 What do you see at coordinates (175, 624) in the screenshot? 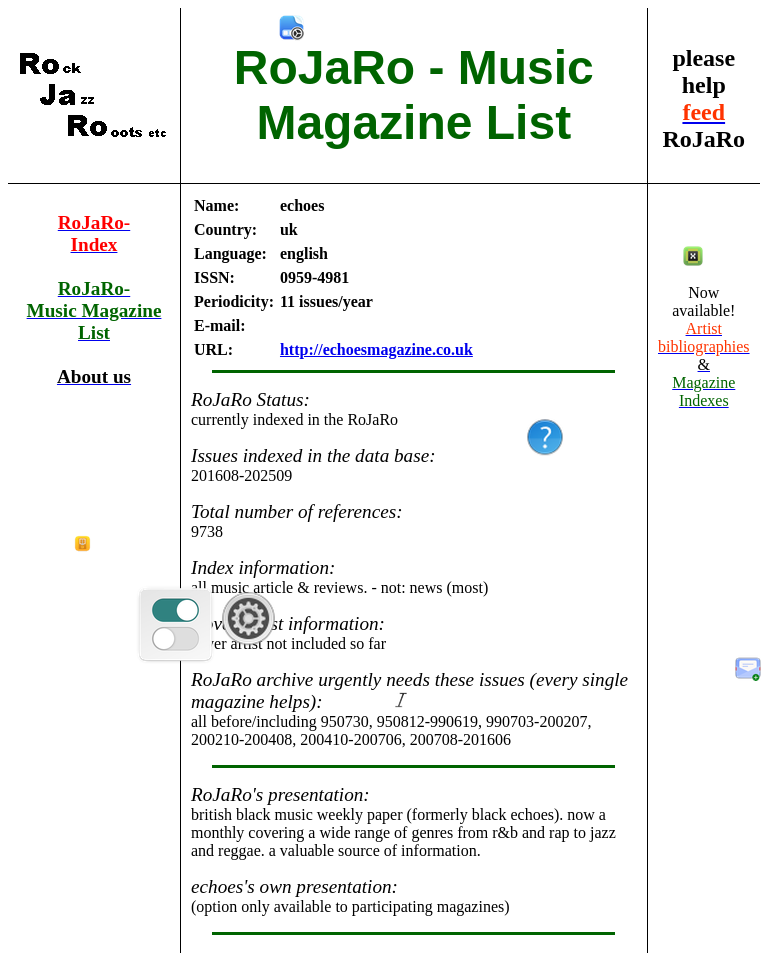
I see `open unity tweak tool settings` at bounding box center [175, 624].